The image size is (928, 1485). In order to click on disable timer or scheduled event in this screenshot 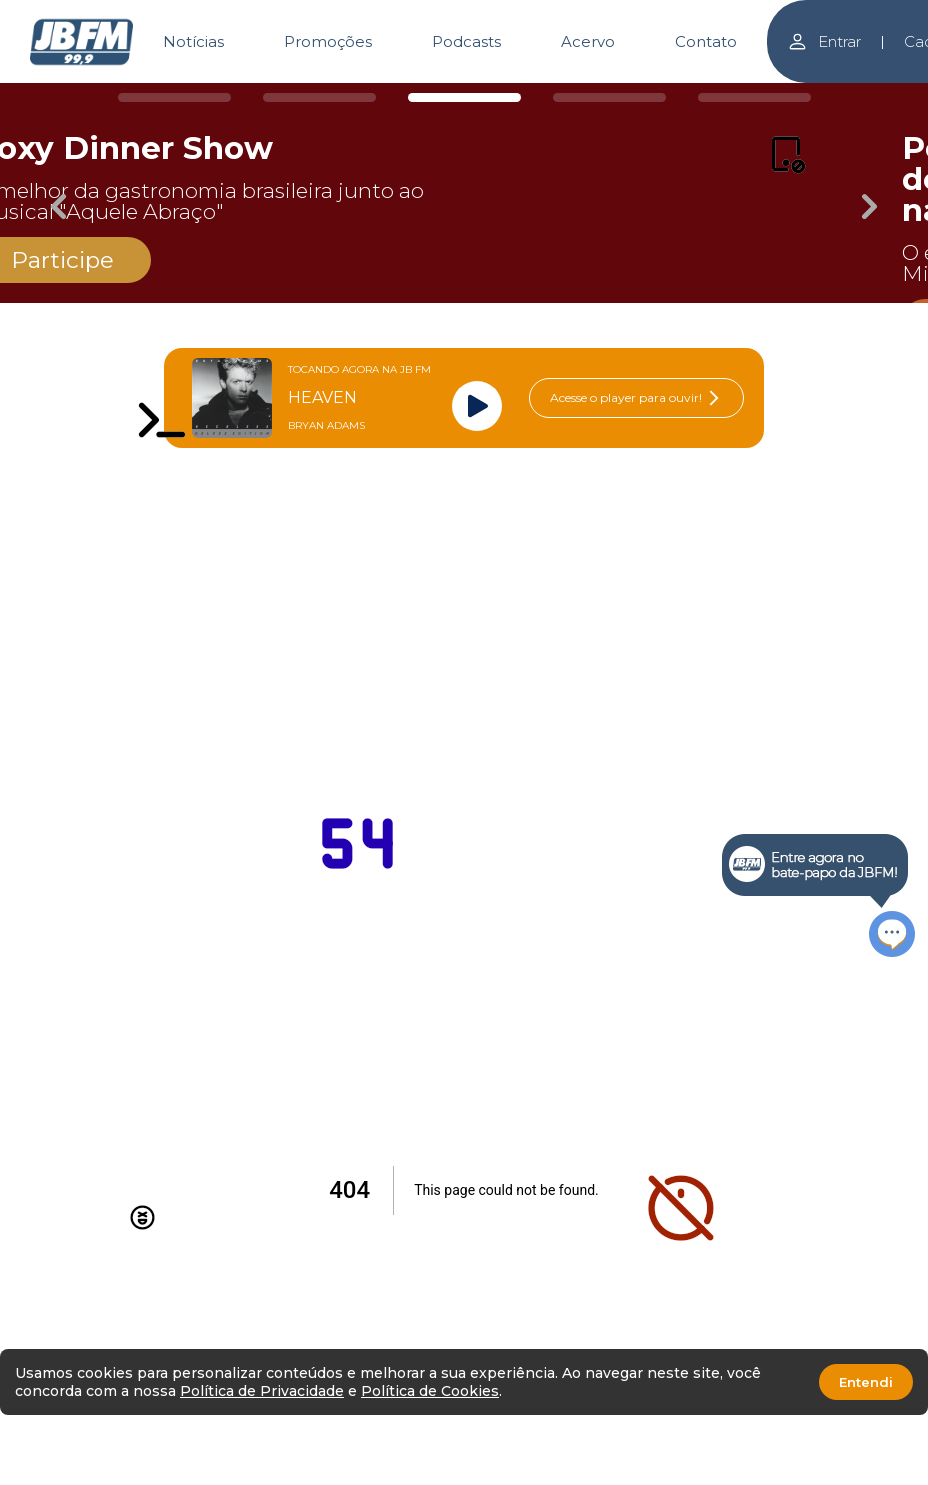, I will do `click(681, 1208)`.